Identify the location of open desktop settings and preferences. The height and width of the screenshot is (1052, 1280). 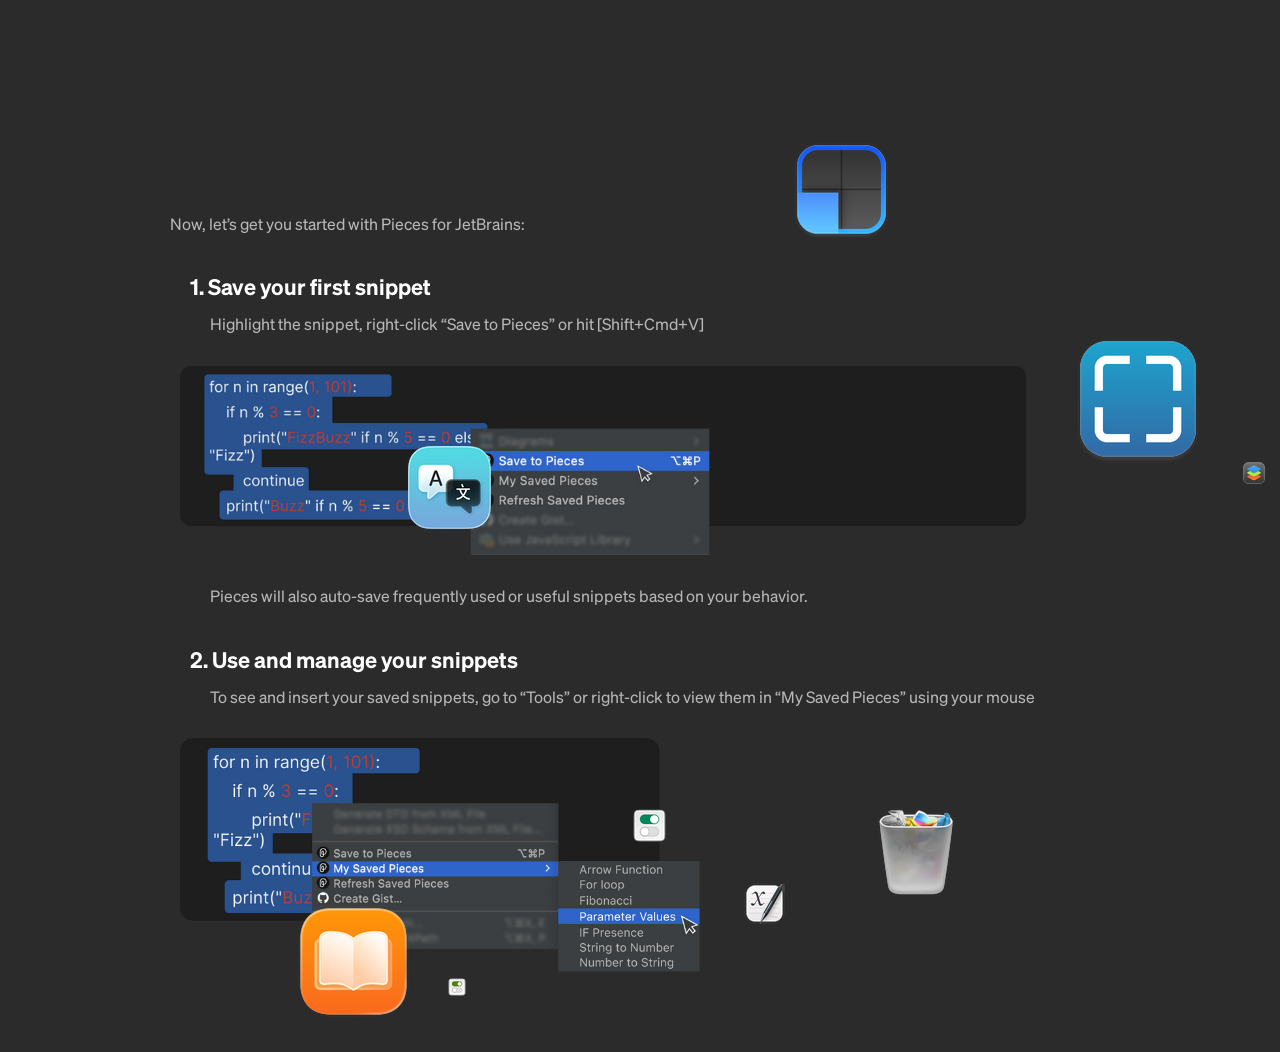
(649, 825).